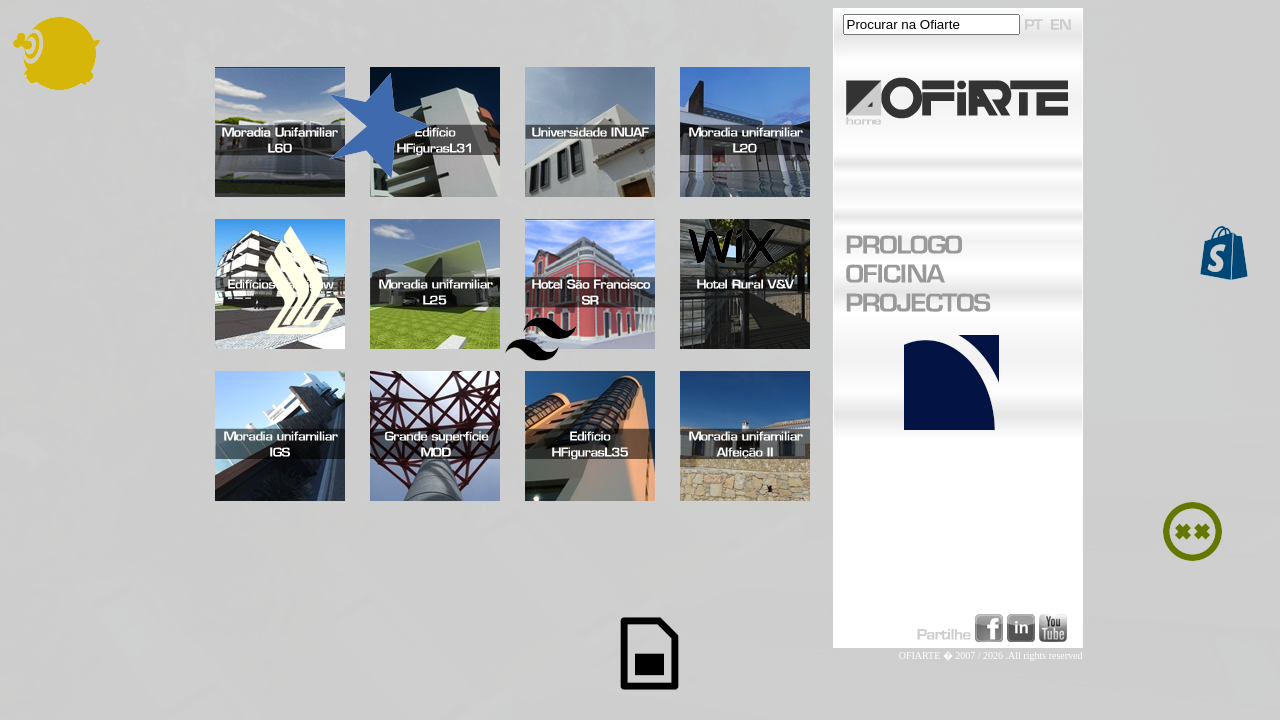  I want to click on open the Spreaker podcast platform, so click(379, 126).